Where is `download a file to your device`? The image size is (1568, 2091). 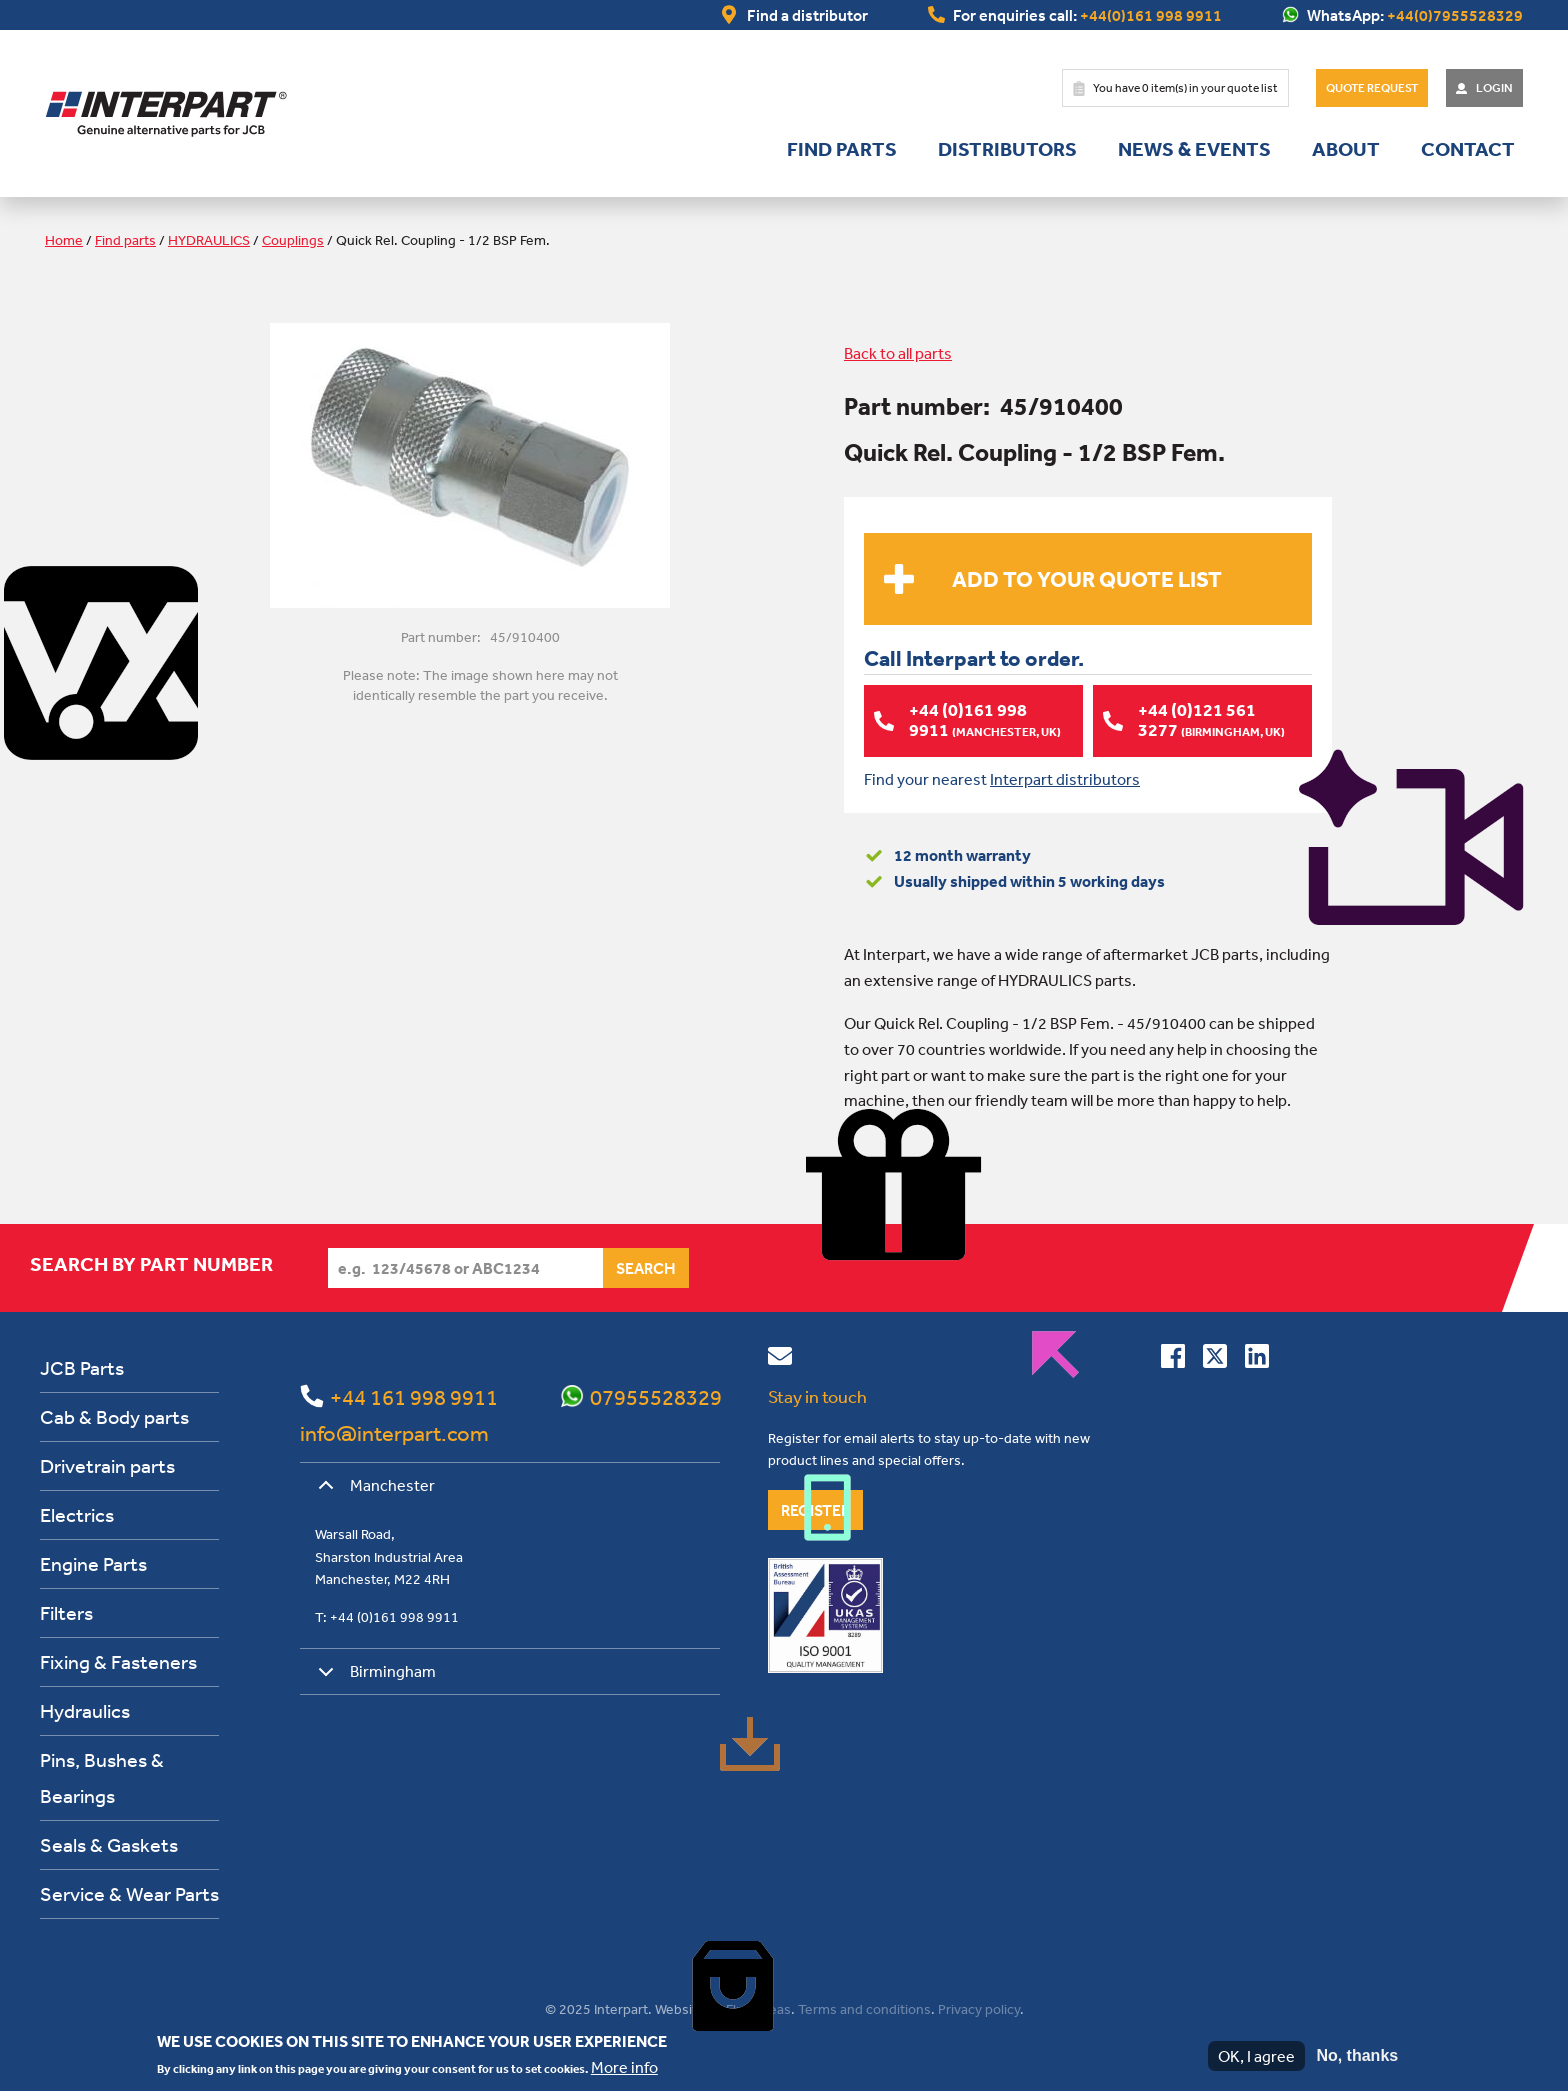 download a file to your device is located at coordinates (750, 1744).